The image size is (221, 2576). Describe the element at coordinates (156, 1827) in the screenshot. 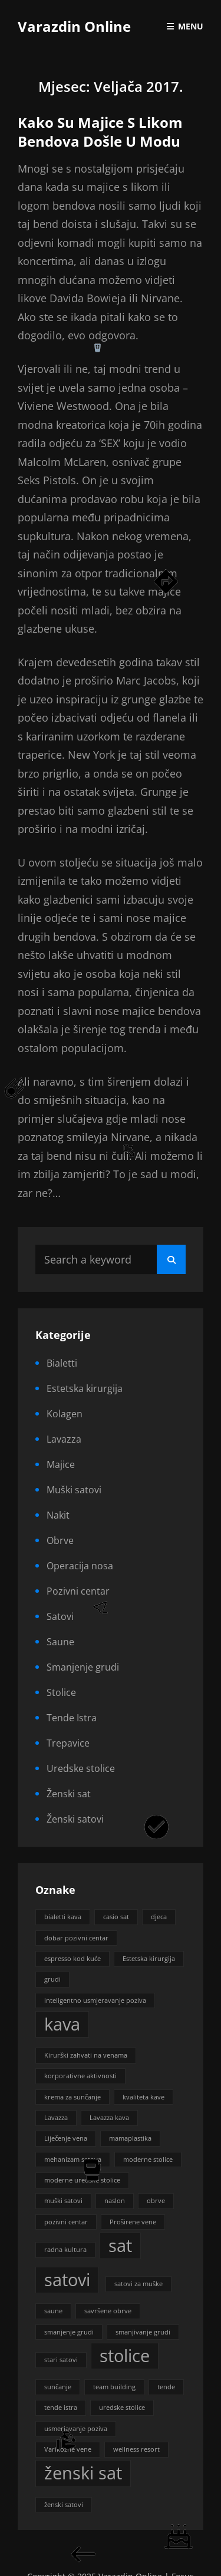

I see `indicates successful completion of an action` at that location.